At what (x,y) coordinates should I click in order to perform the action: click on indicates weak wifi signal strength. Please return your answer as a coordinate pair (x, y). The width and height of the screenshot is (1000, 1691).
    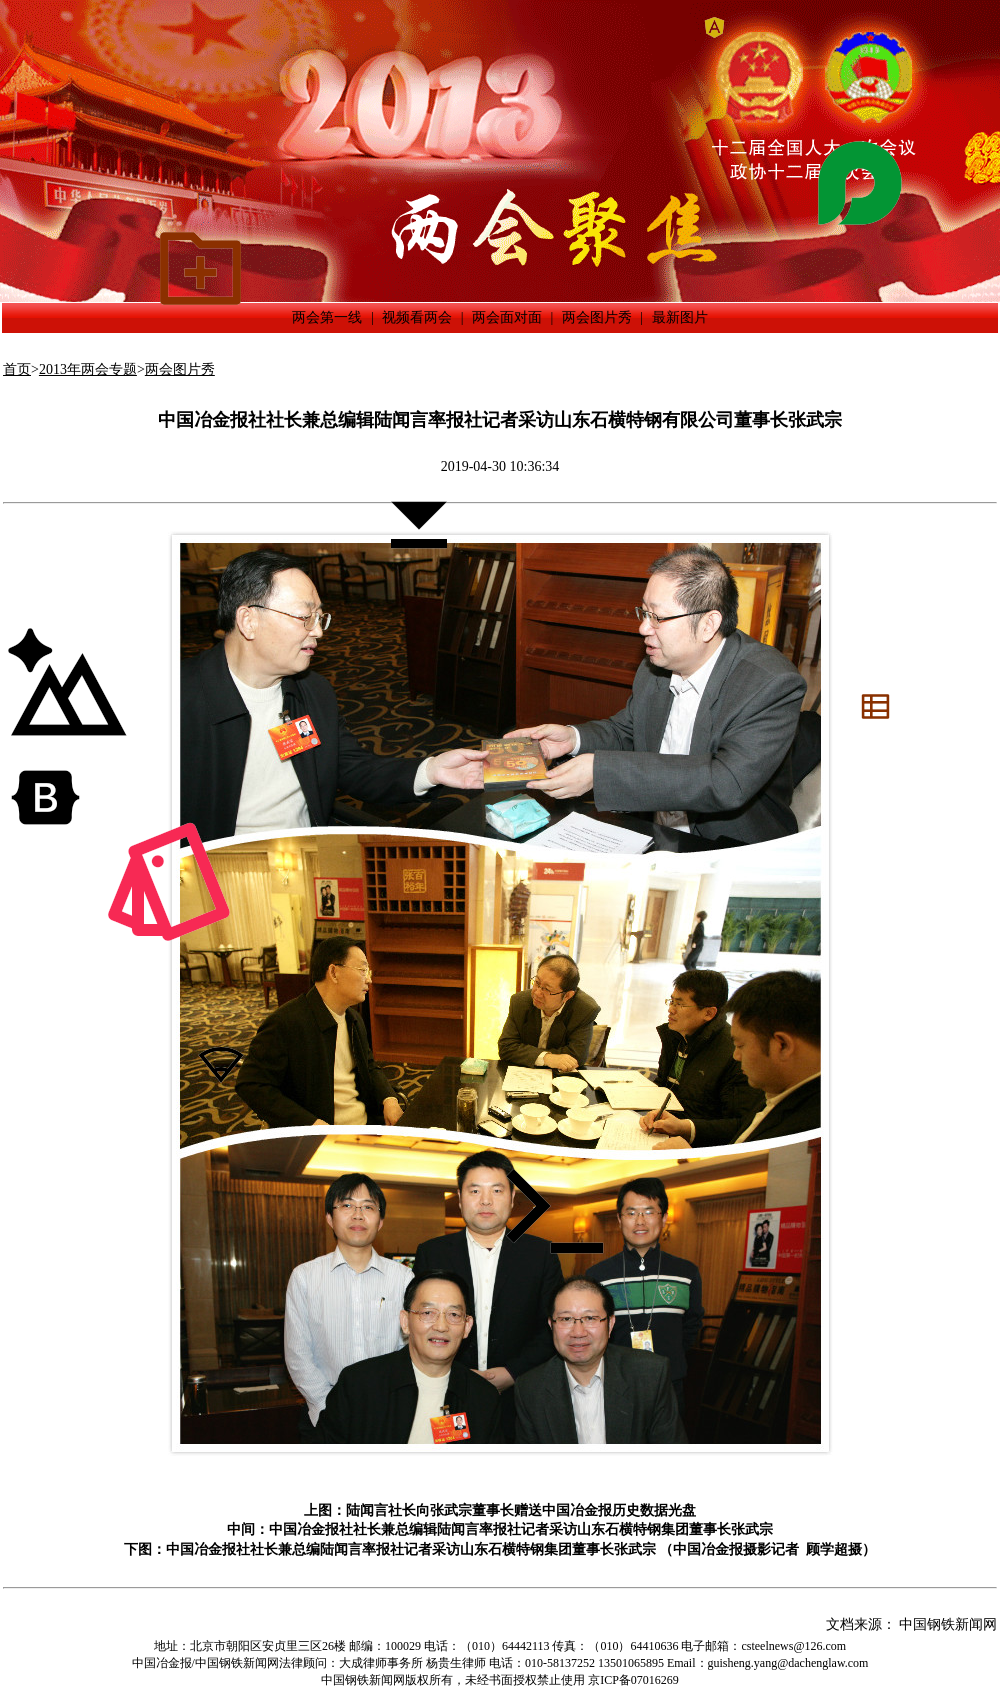
    Looking at the image, I should click on (221, 1065).